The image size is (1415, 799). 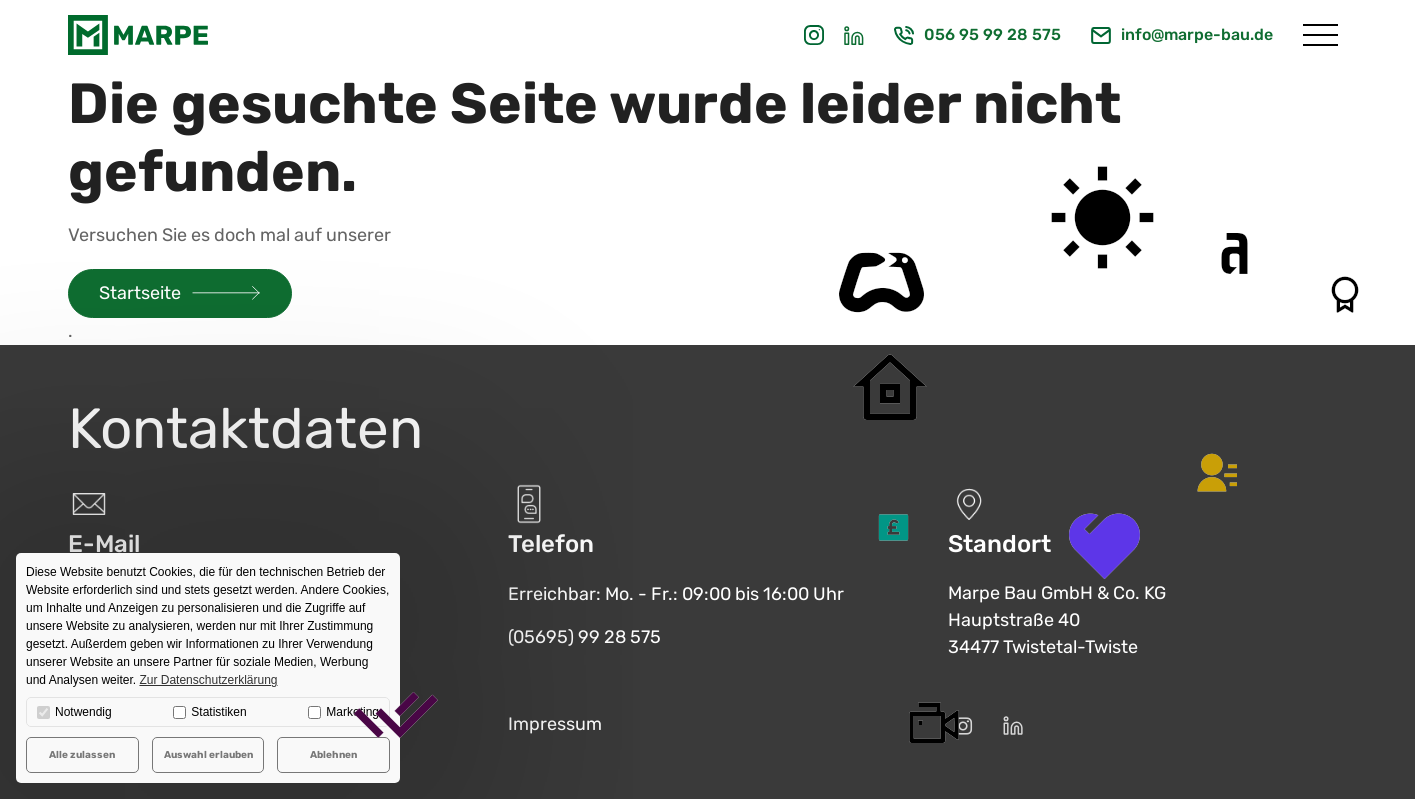 I want to click on navigate to home screen, so click(x=890, y=390).